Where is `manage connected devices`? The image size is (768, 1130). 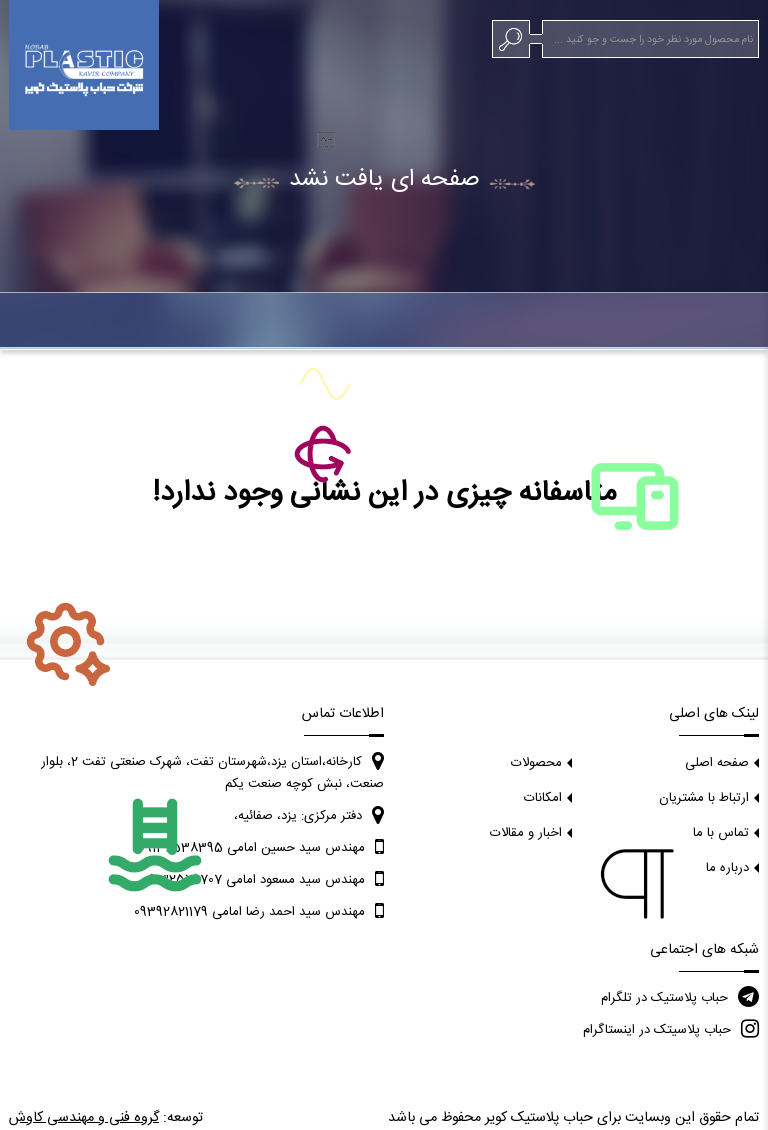
manage connected devices is located at coordinates (633, 496).